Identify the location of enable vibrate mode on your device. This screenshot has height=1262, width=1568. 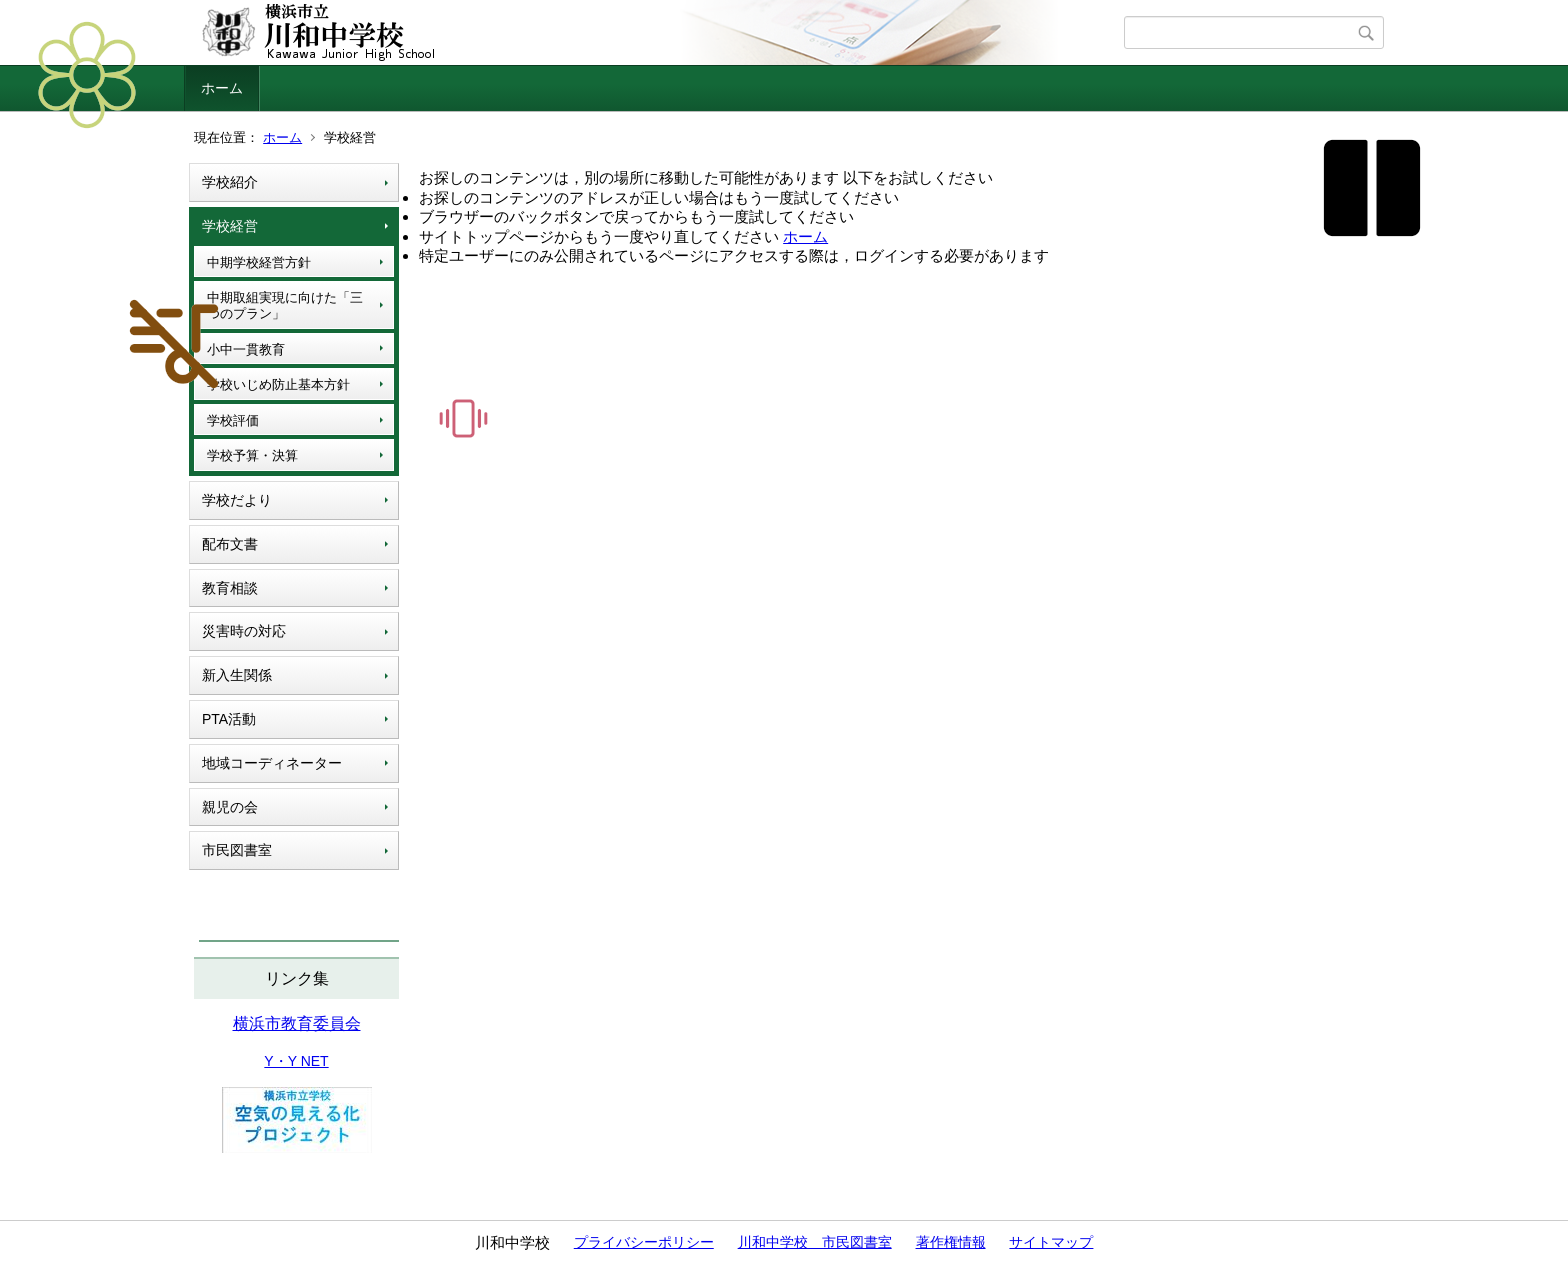
(463, 418).